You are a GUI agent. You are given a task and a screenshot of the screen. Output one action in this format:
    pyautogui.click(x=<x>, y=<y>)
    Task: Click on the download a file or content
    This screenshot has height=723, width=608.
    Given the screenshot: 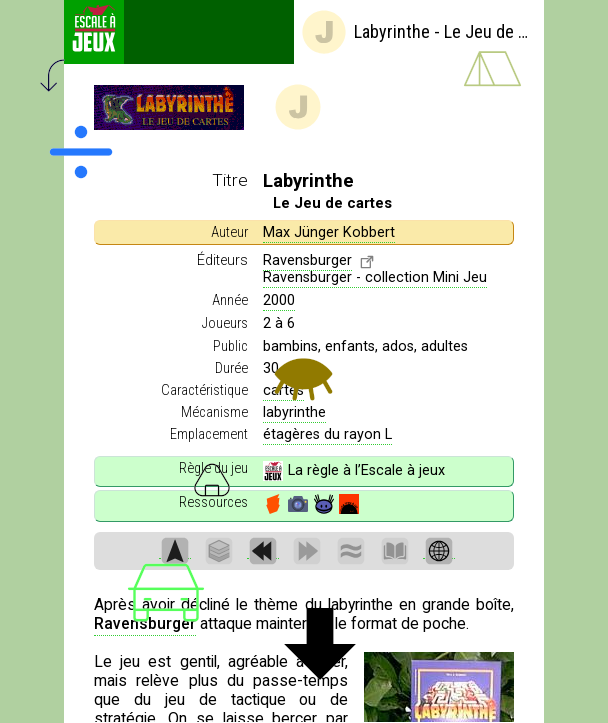 What is the action you would take?
    pyautogui.click(x=320, y=644)
    